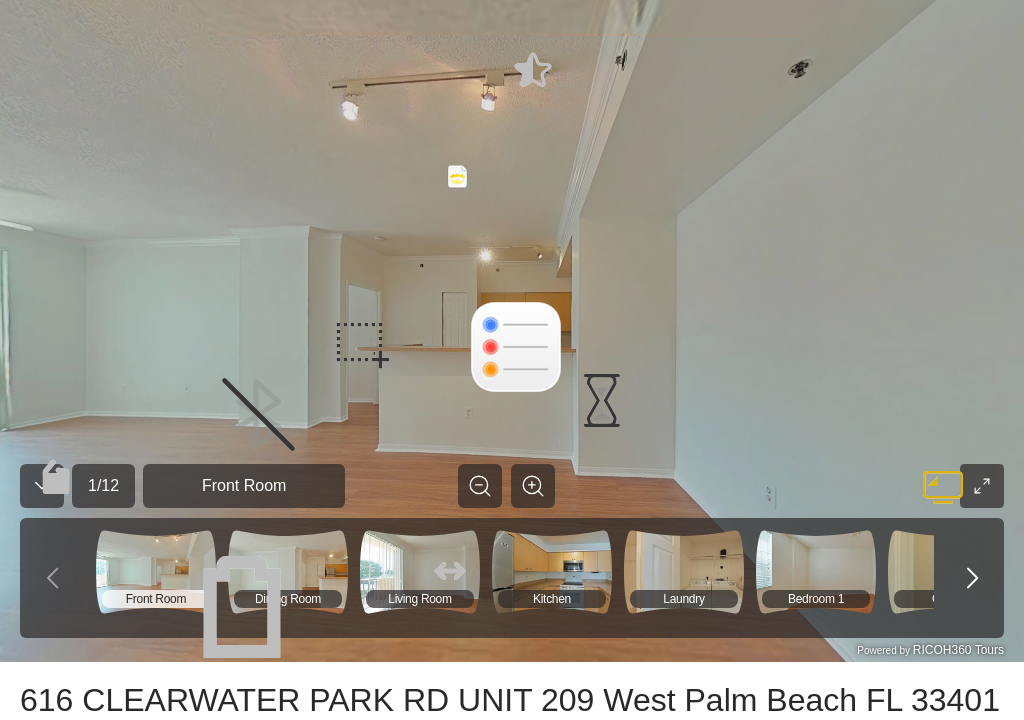  I want to click on take a screenshot of a selected area, so click(361, 344).